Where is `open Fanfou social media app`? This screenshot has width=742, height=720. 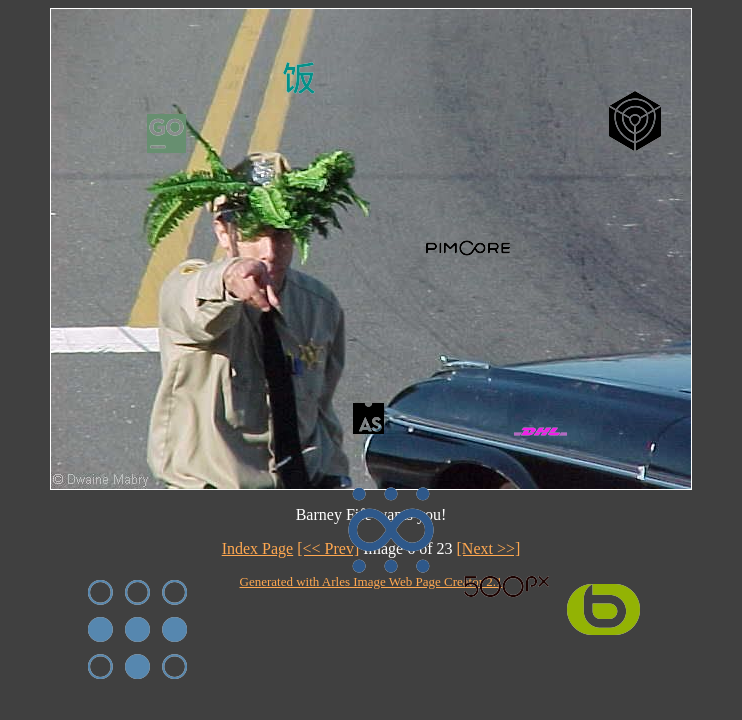
open Fanfou social media app is located at coordinates (299, 78).